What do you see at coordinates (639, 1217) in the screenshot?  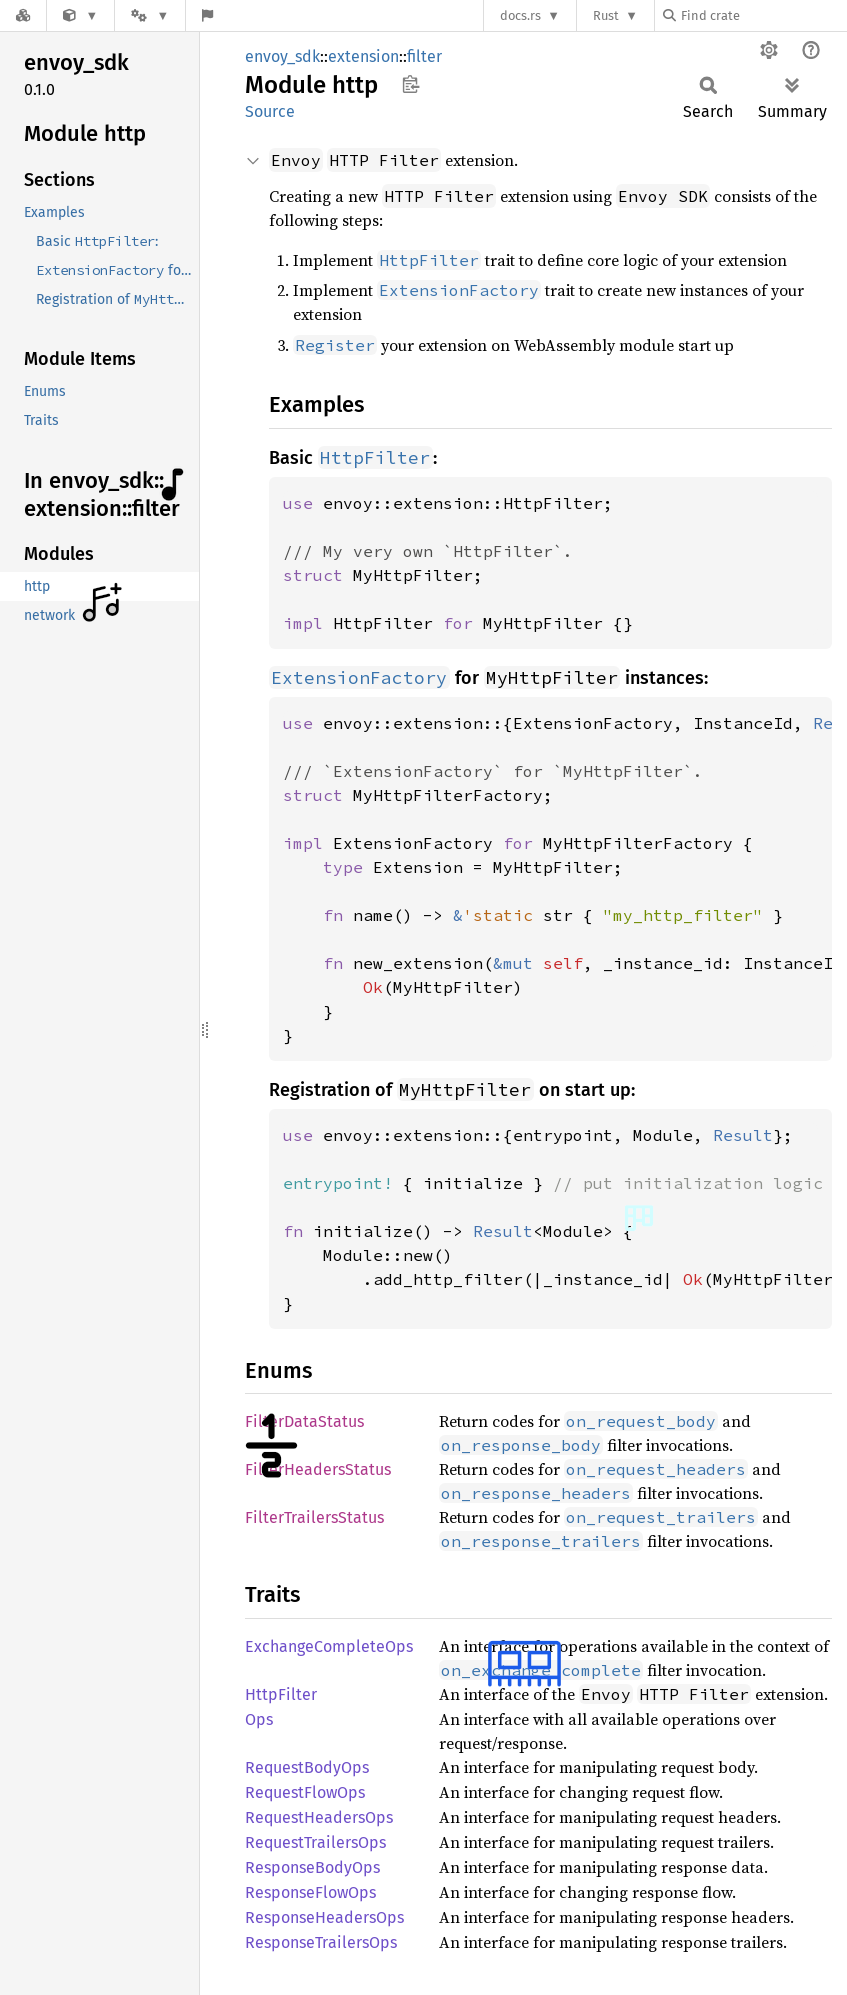 I see `open kanban board view` at bounding box center [639, 1217].